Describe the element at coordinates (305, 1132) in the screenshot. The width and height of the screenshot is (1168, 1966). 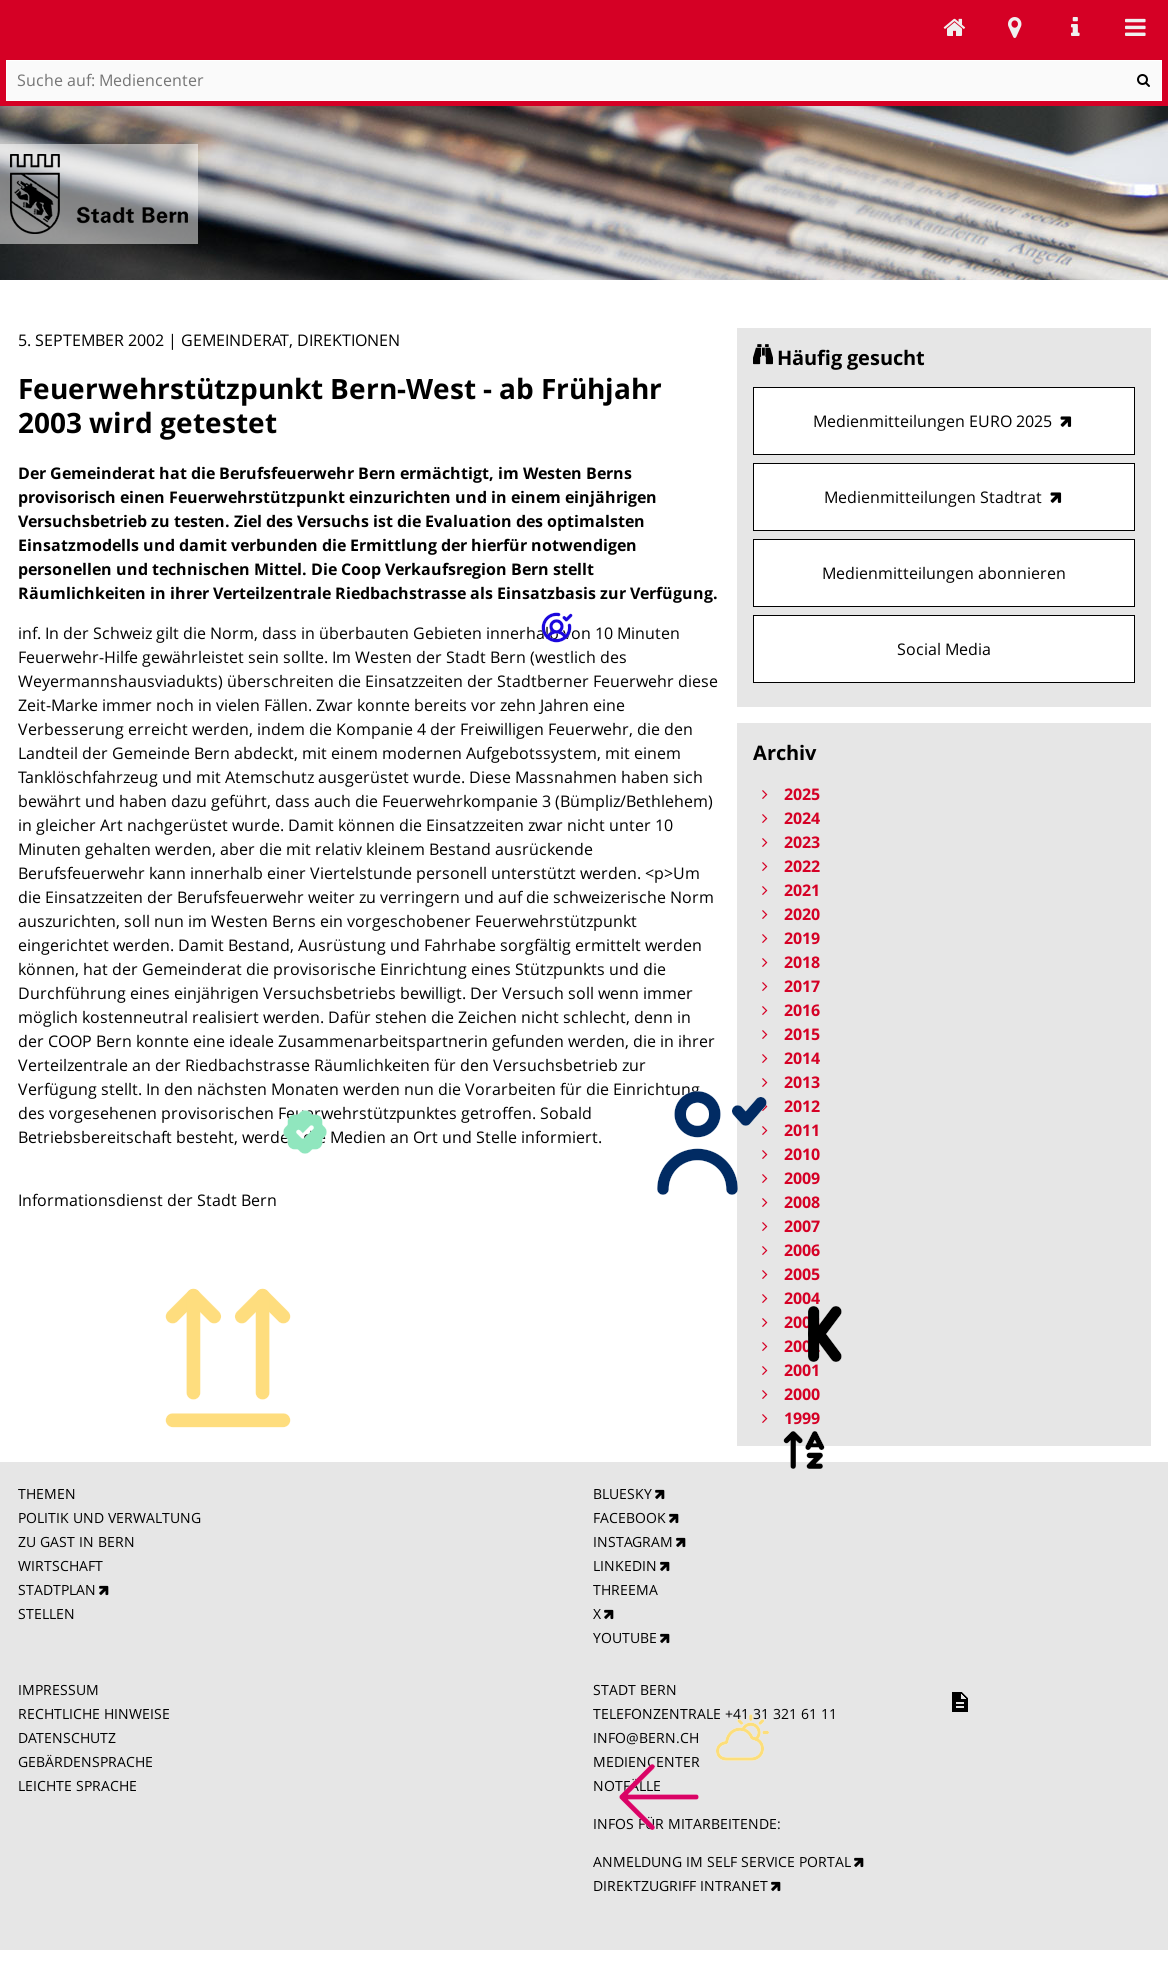
I see `verified account or official badge` at that location.